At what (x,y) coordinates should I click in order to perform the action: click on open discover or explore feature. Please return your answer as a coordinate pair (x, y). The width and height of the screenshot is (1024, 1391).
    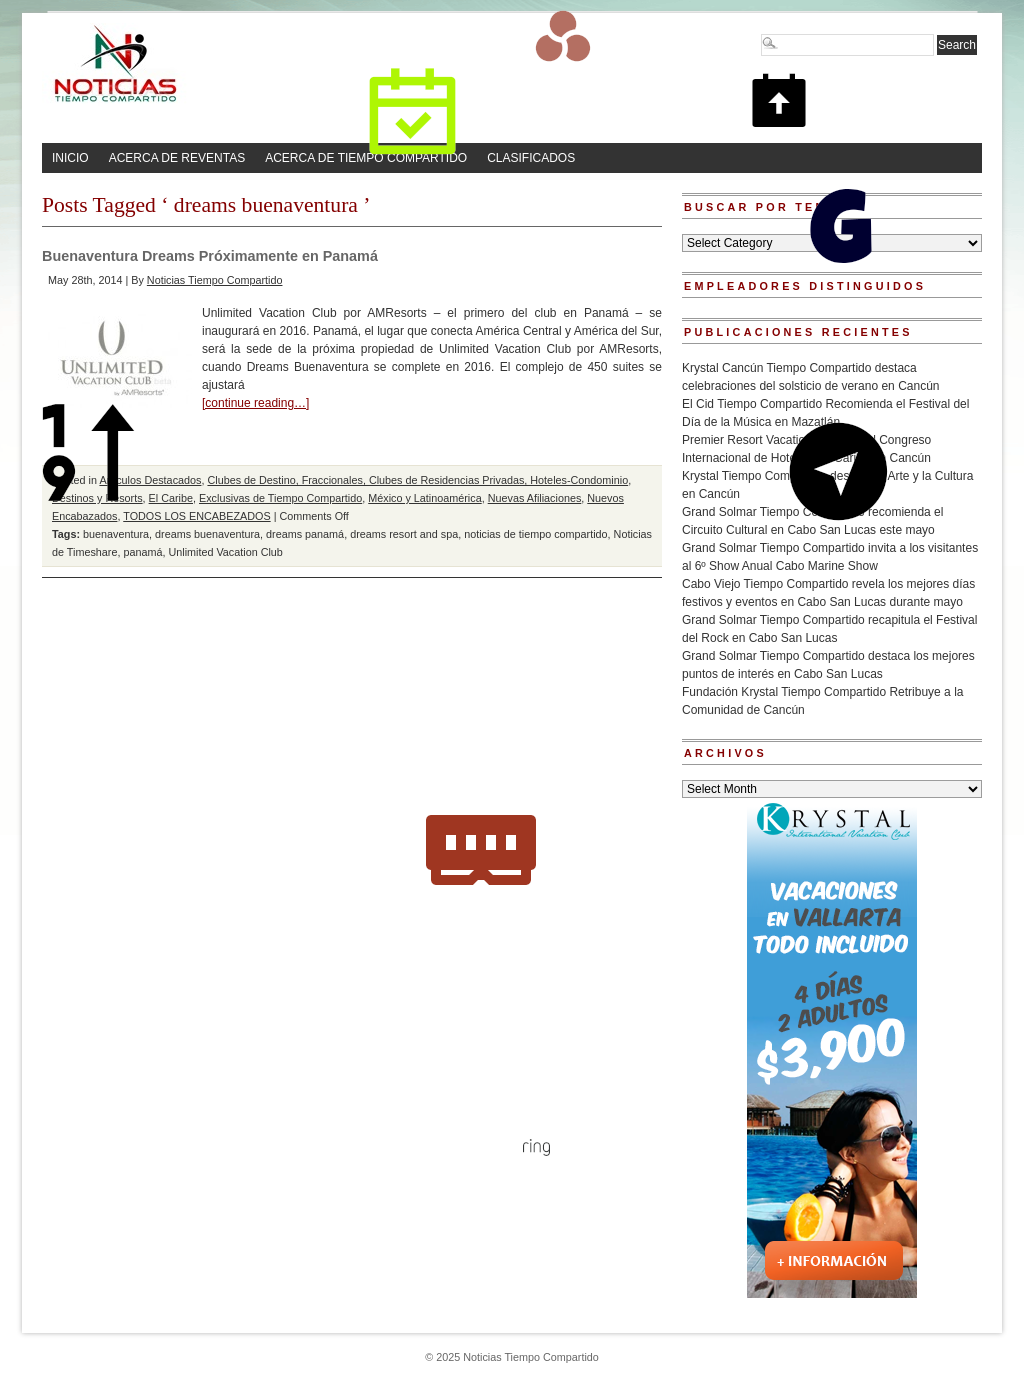
    Looking at the image, I should click on (833, 471).